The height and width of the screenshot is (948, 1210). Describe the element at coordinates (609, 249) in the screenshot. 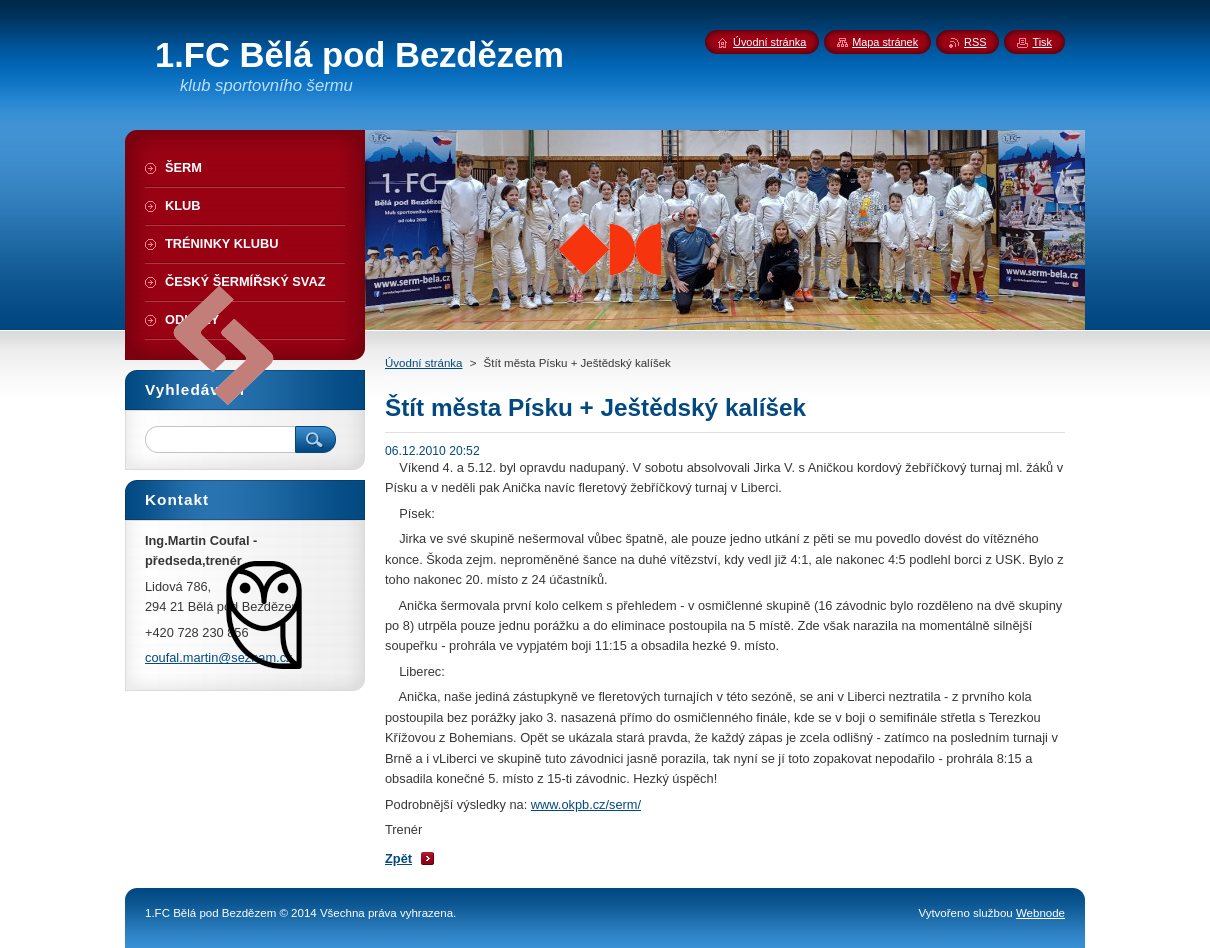

I see `innosoft company logo` at that location.